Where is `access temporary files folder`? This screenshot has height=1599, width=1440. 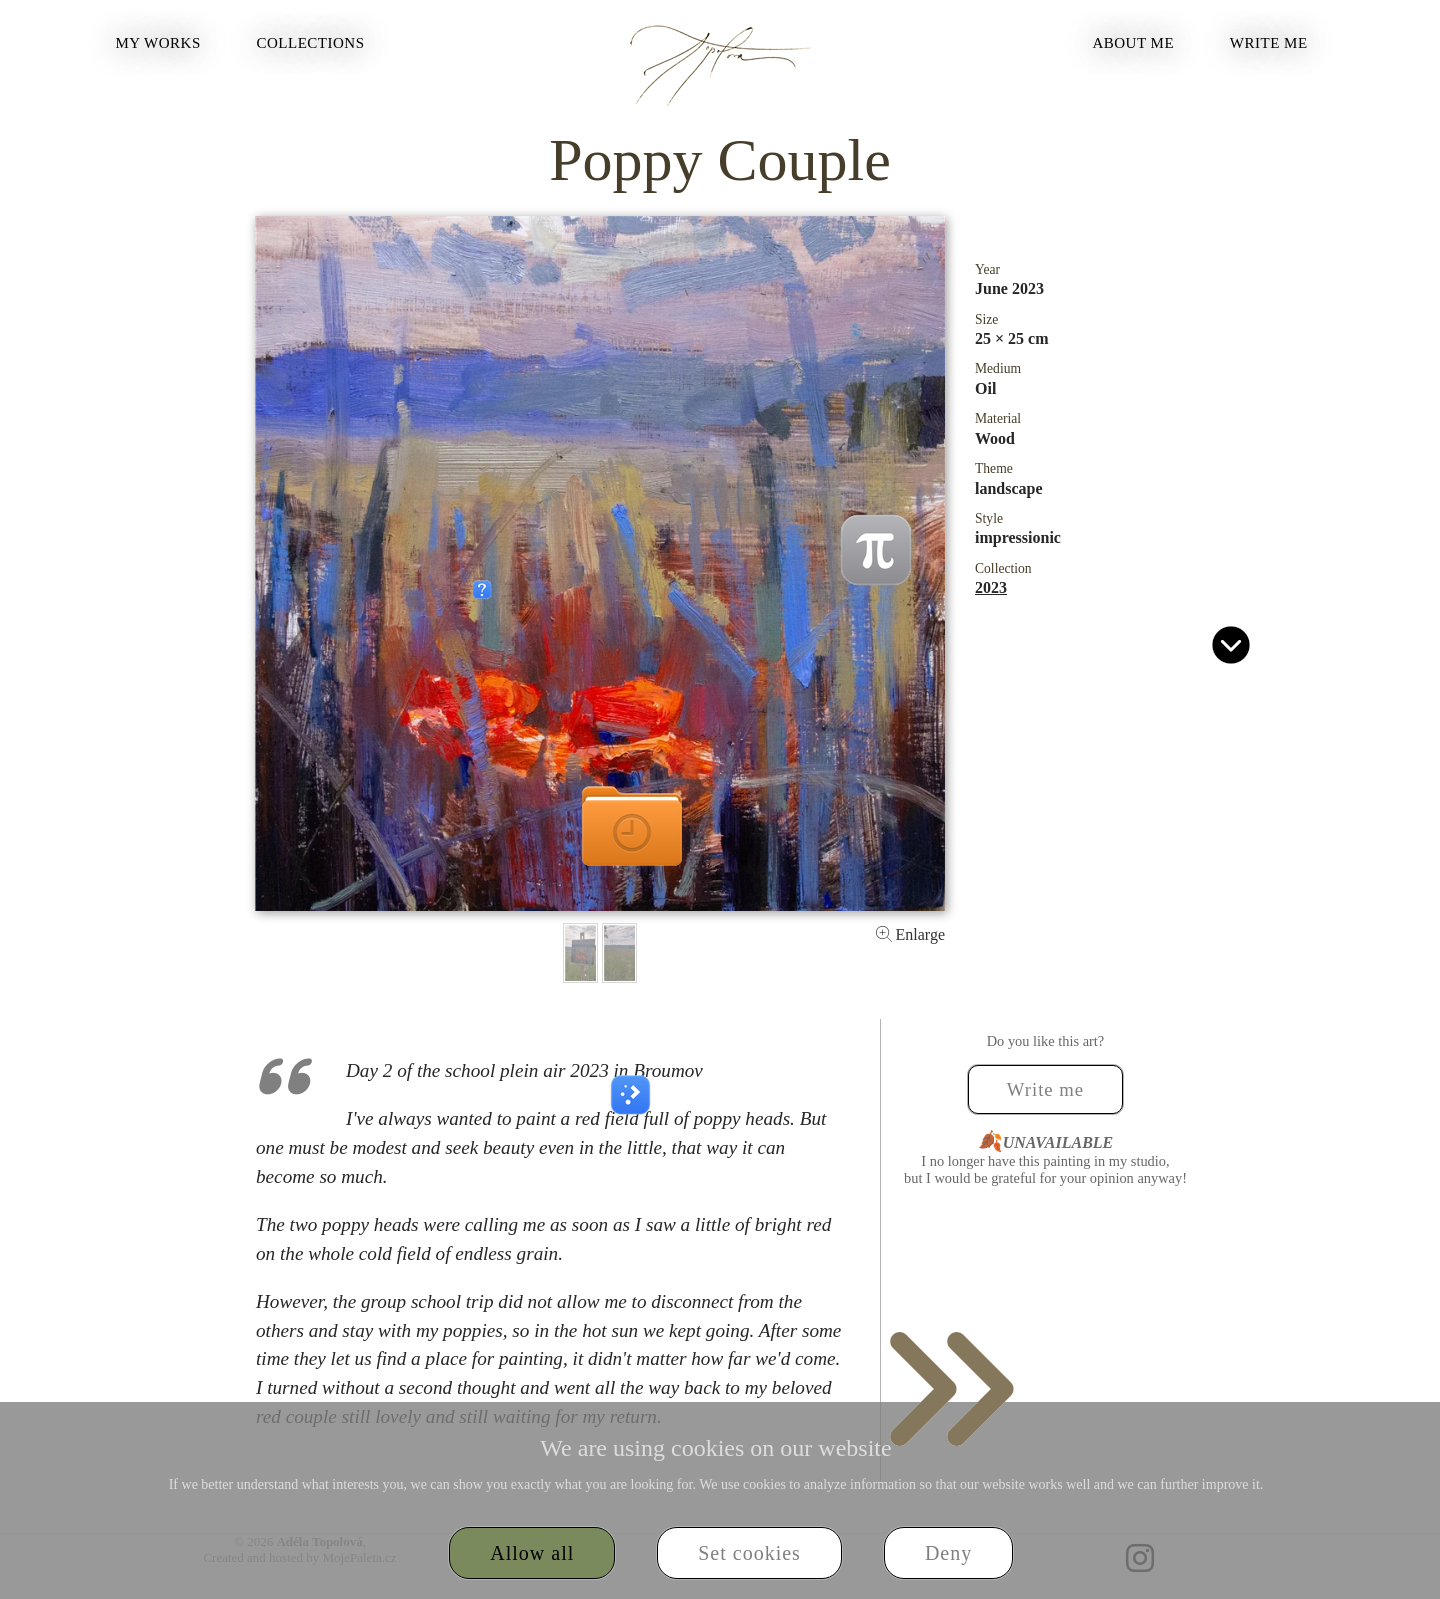
access temporary files folder is located at coordinates (632, 826).